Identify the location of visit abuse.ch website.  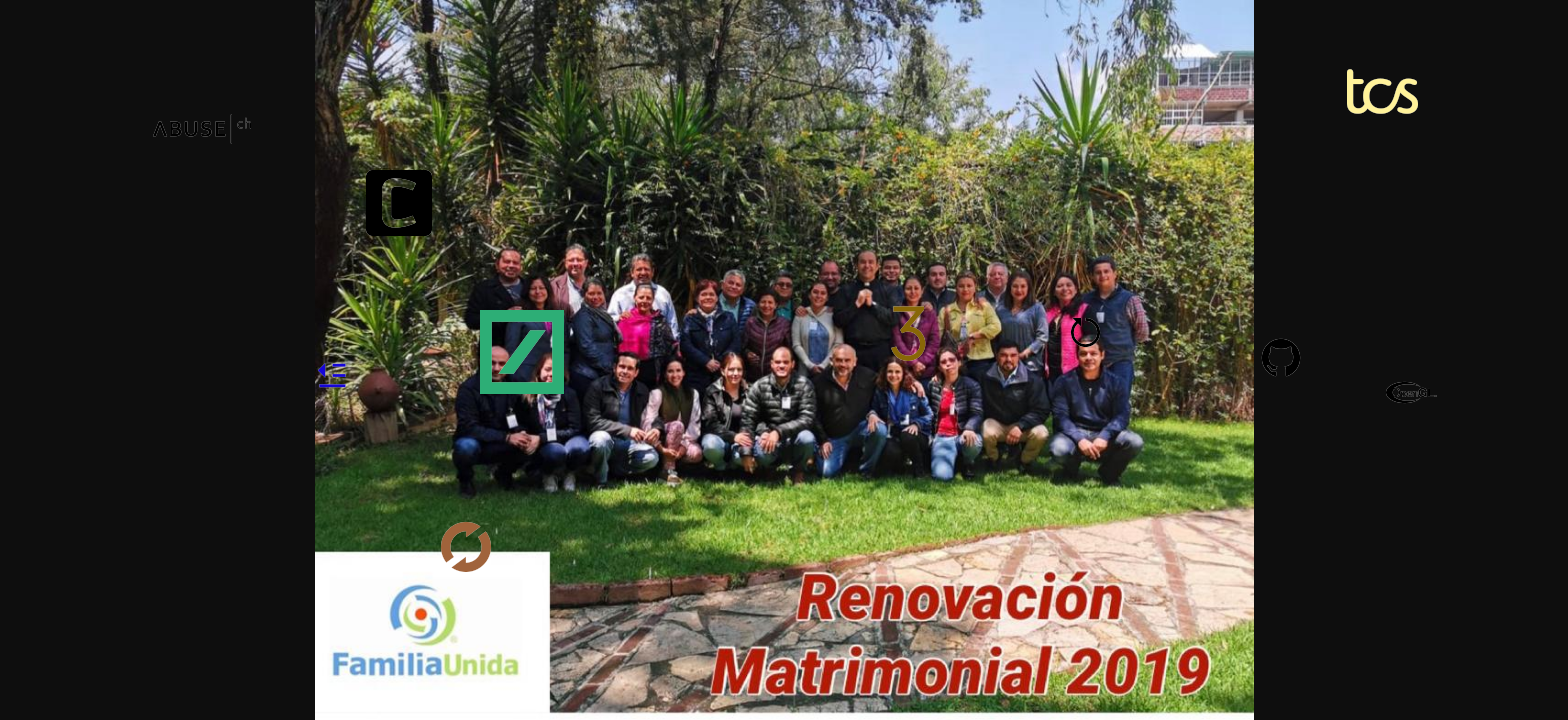
(202, 129).